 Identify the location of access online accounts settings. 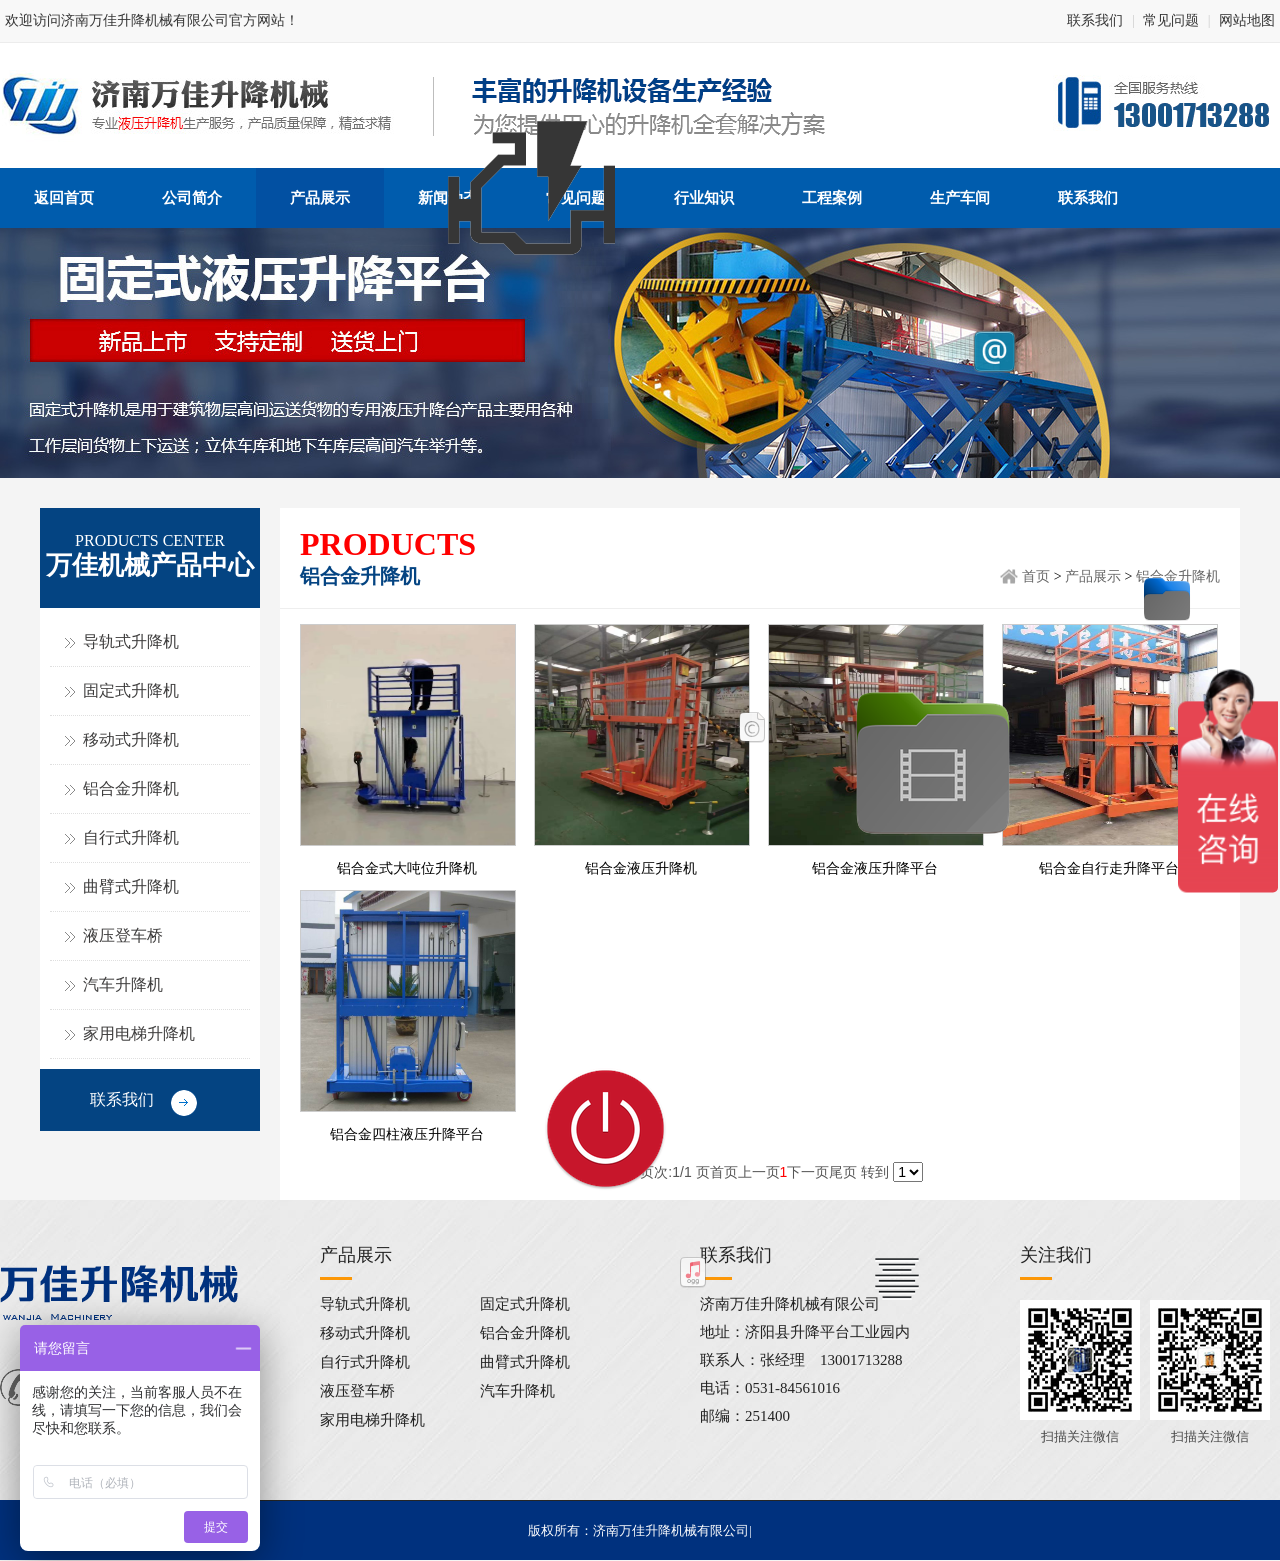
(994, 351).